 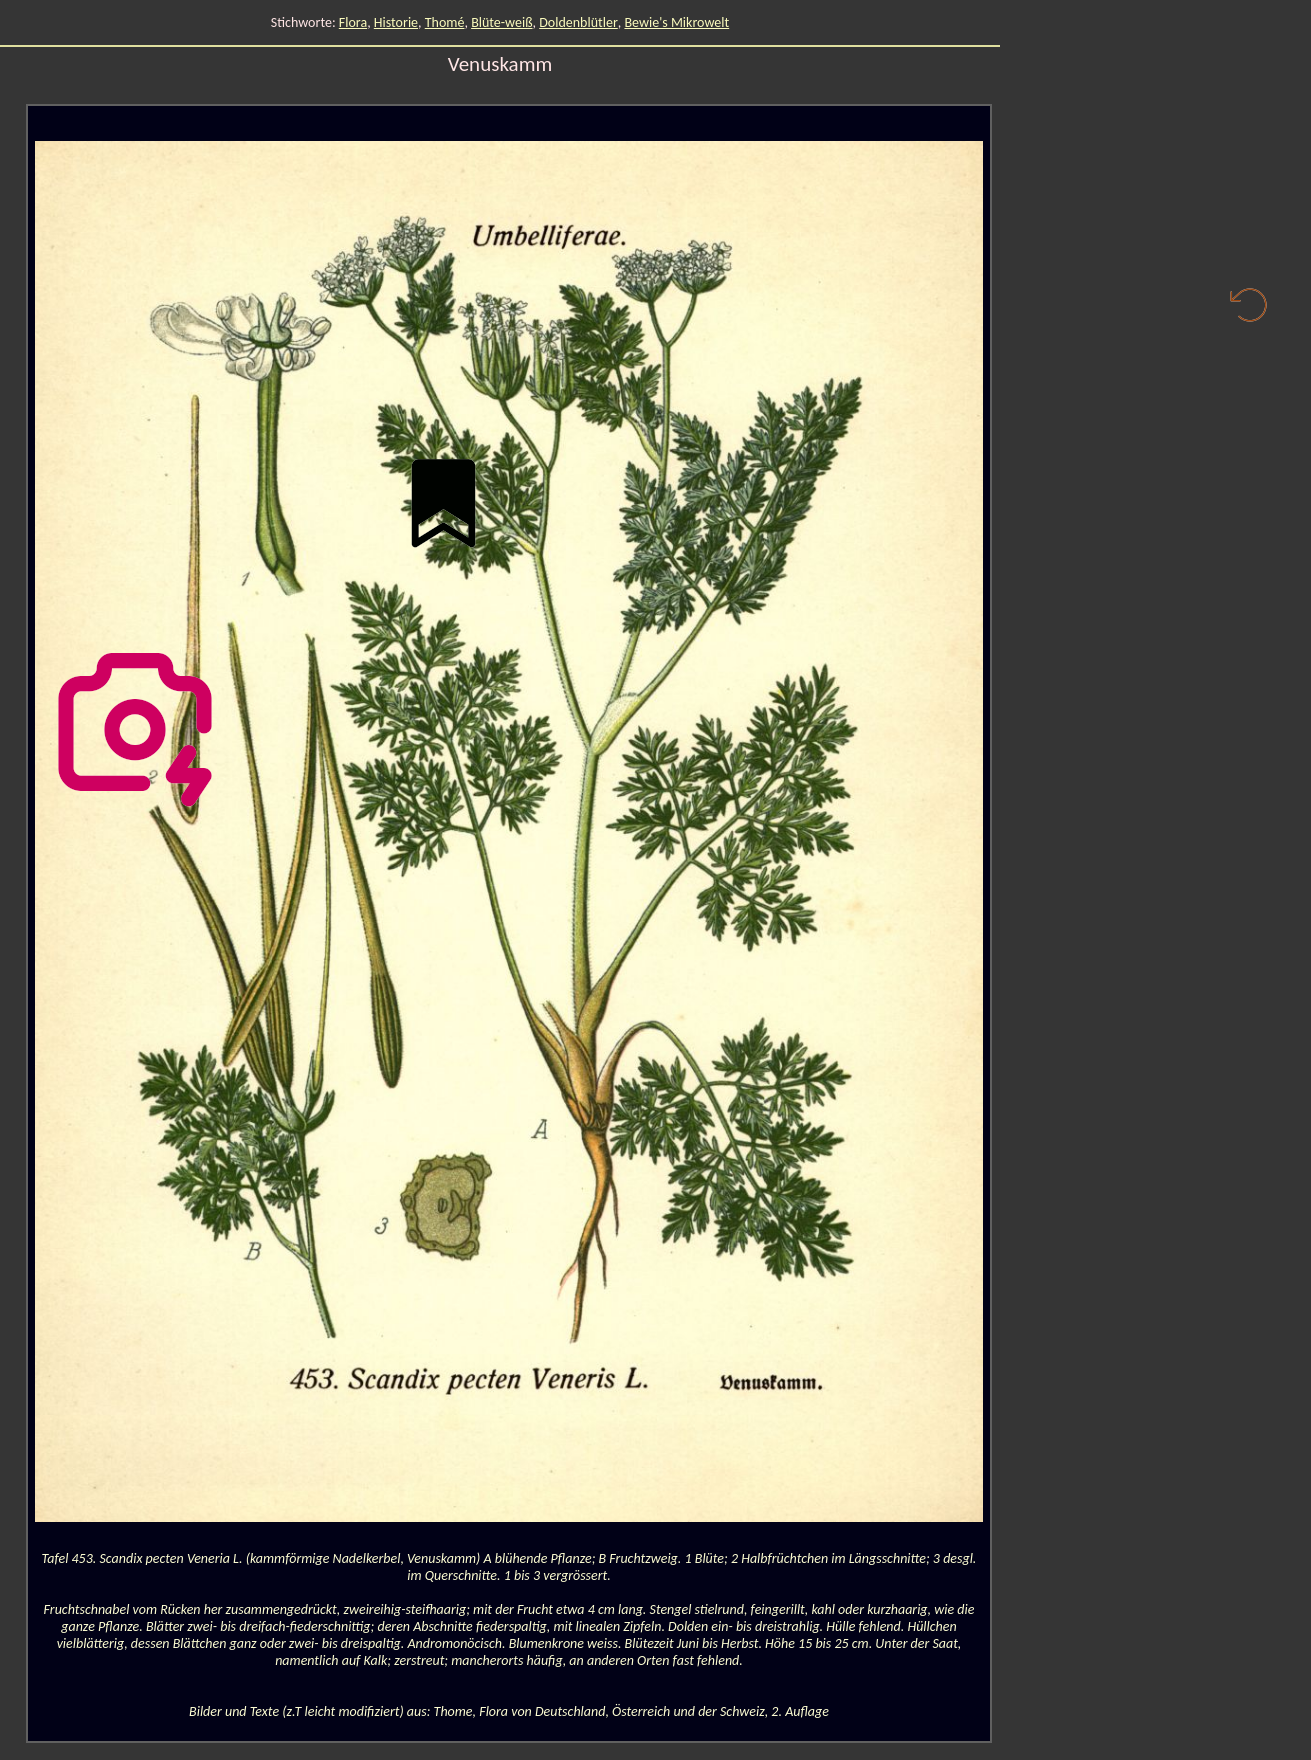 What do you see at coordinates (443, 501) in the screenshot?
I see `save this item for later` at bounding box center [443, 501].